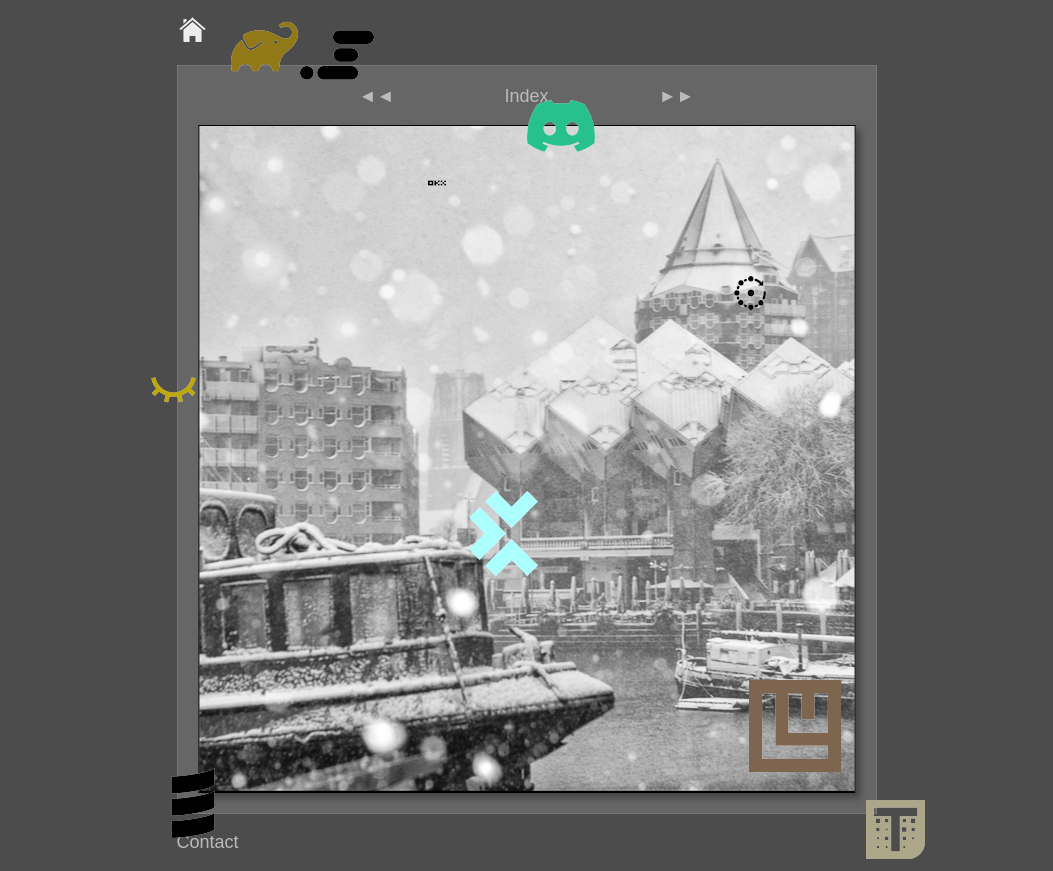 This screenshot has height=871, width=1053. What do you see at coordinates (437, 183) in the screenshot?
I see `open the OKX cryptocurrency exchange app` at bounding box center [437, 183].